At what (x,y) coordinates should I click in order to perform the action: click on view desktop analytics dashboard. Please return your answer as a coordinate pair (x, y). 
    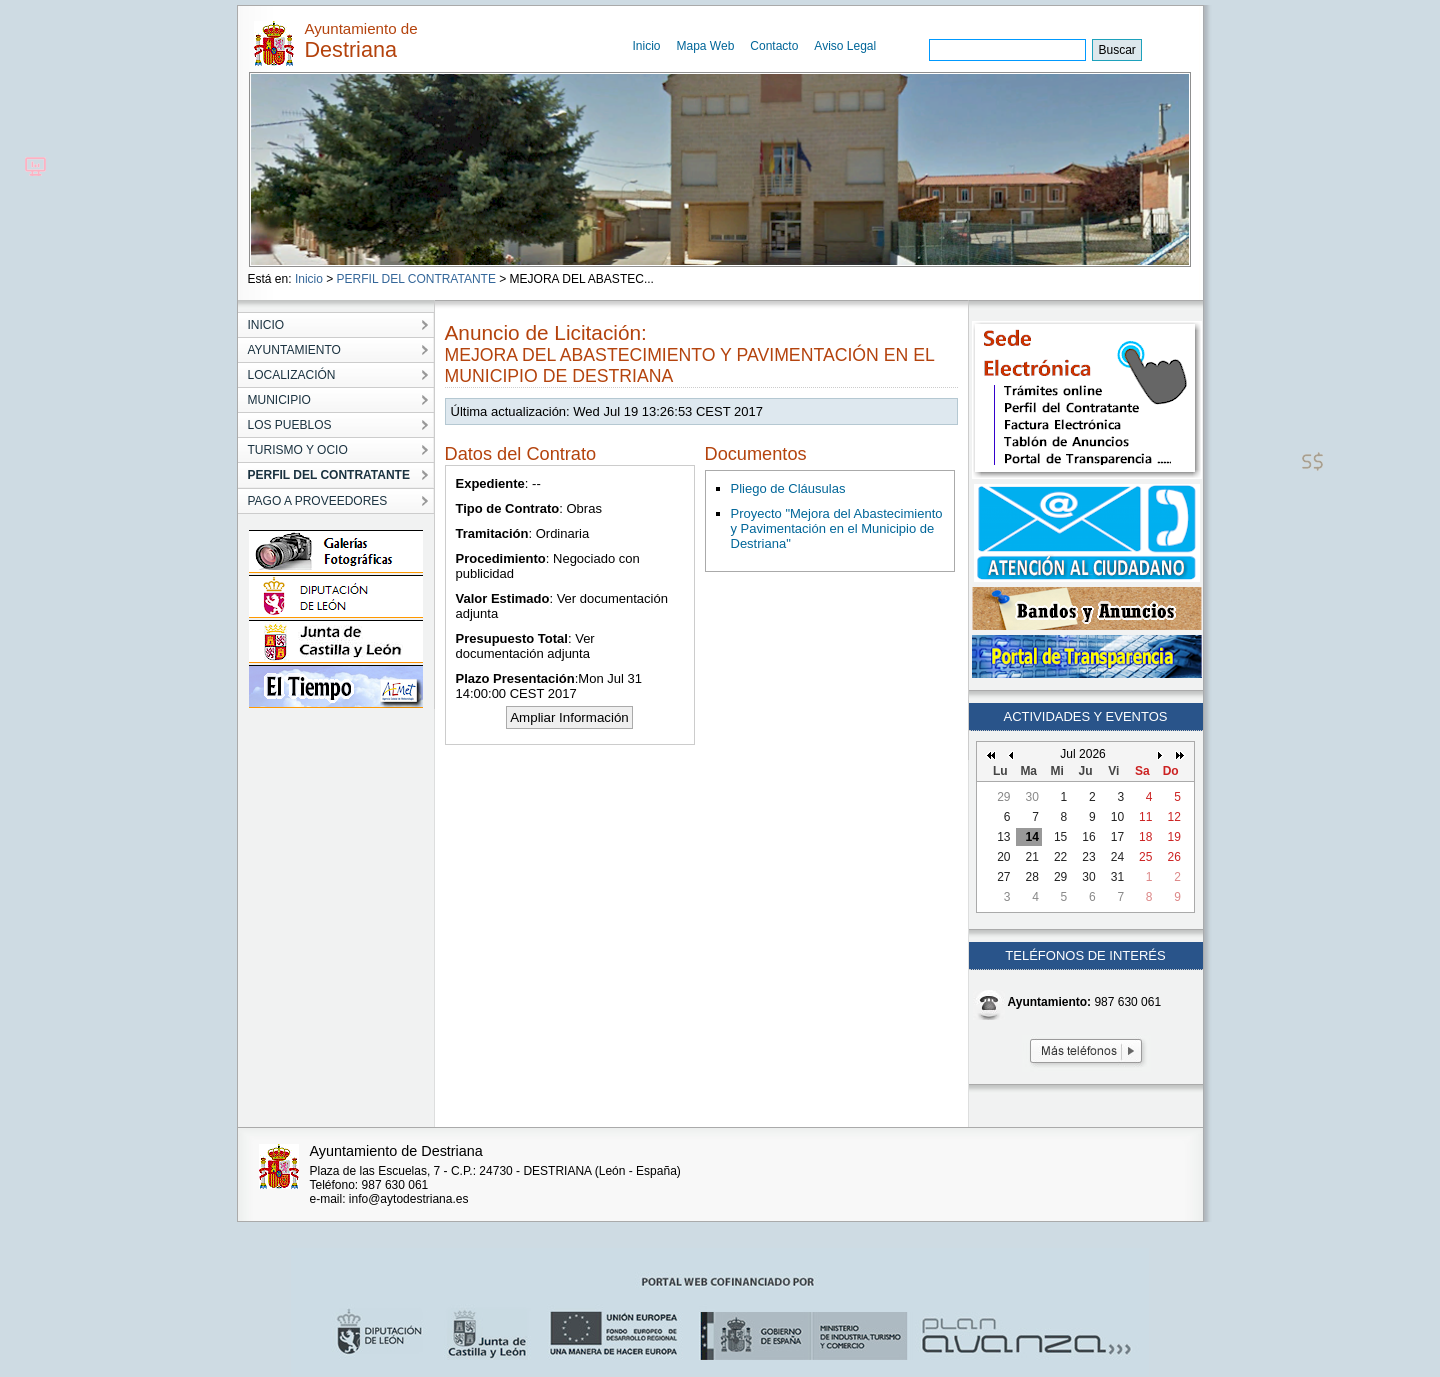
    Looking at the image, I should click on (35, 166).